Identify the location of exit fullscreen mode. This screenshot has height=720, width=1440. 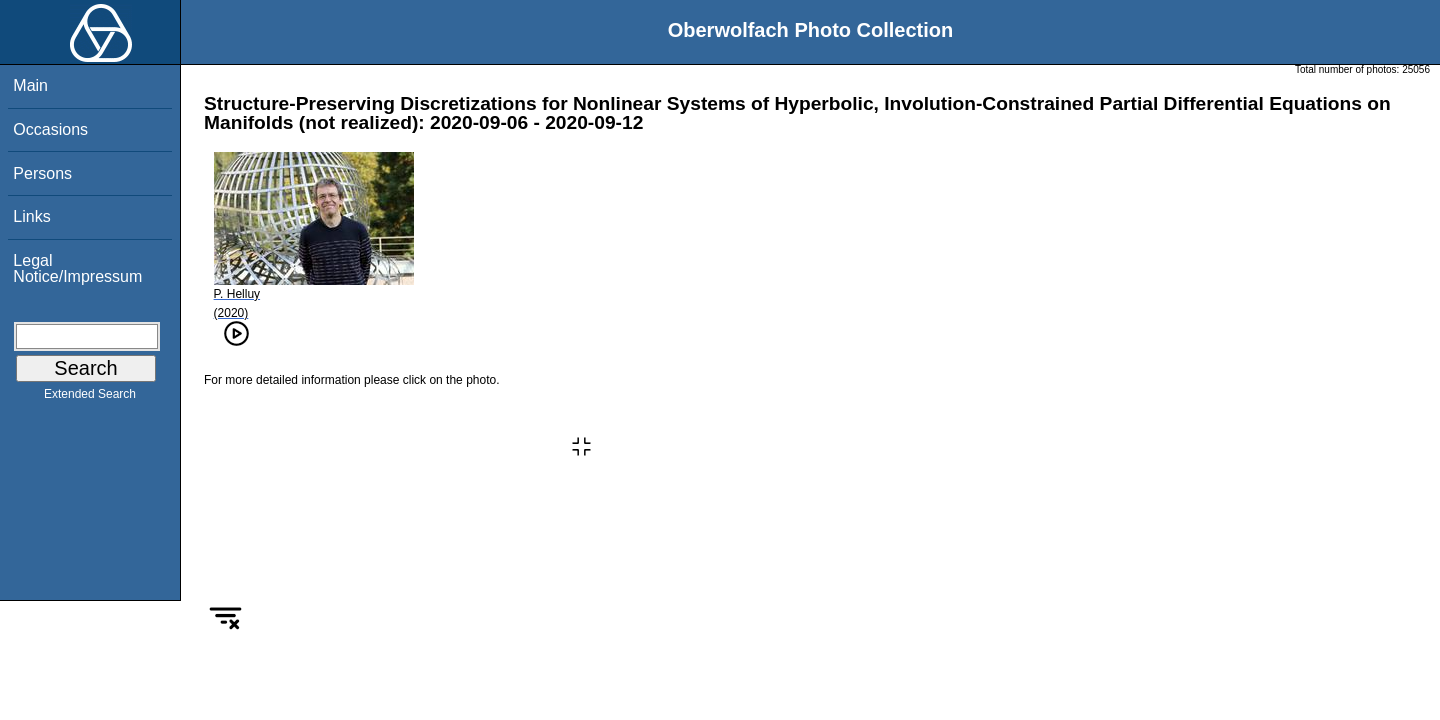
(581, 446).